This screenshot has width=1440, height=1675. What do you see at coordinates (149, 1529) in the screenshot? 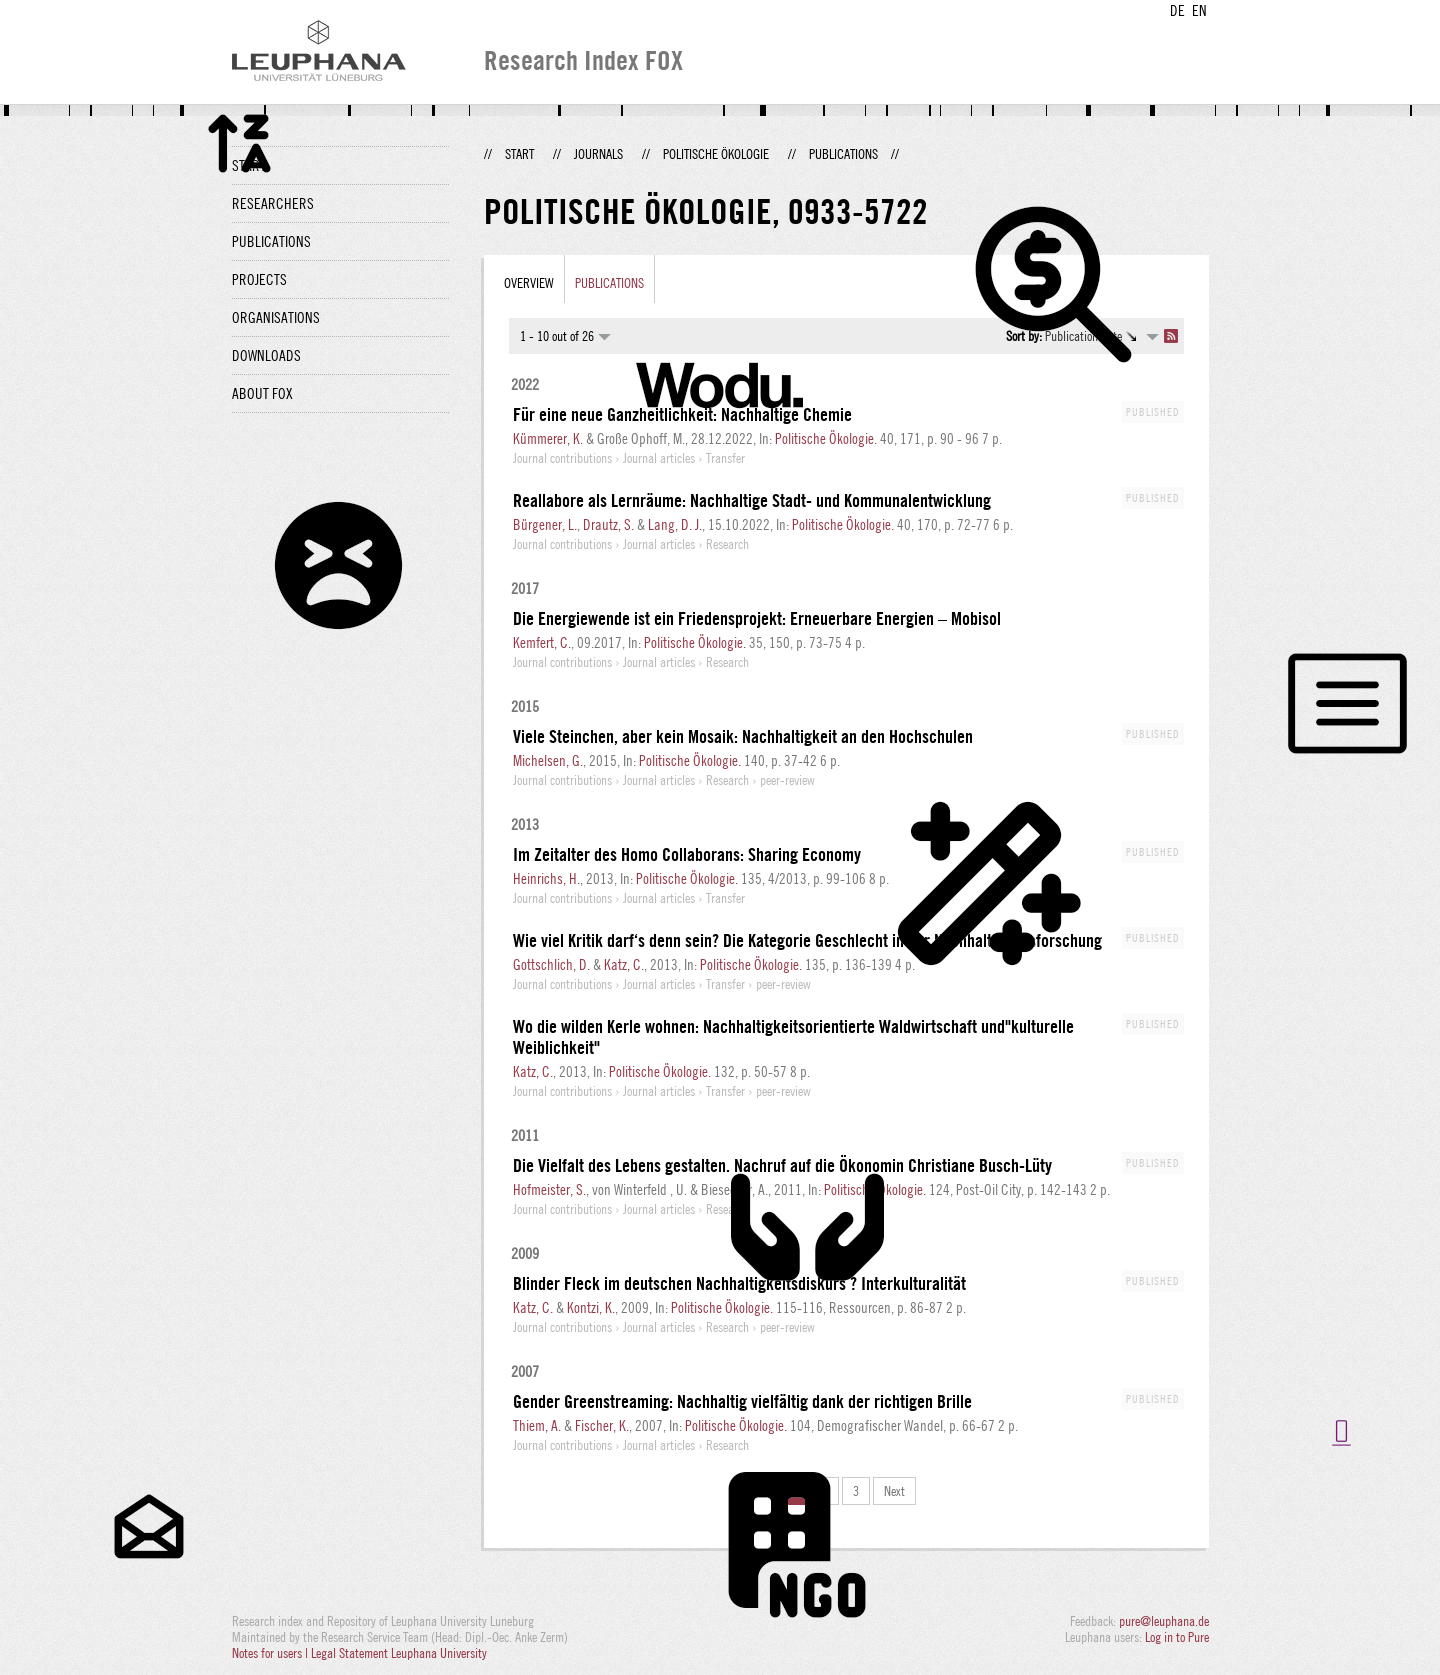
I see `view opened or read mail` at bounding box center [149, 1529].